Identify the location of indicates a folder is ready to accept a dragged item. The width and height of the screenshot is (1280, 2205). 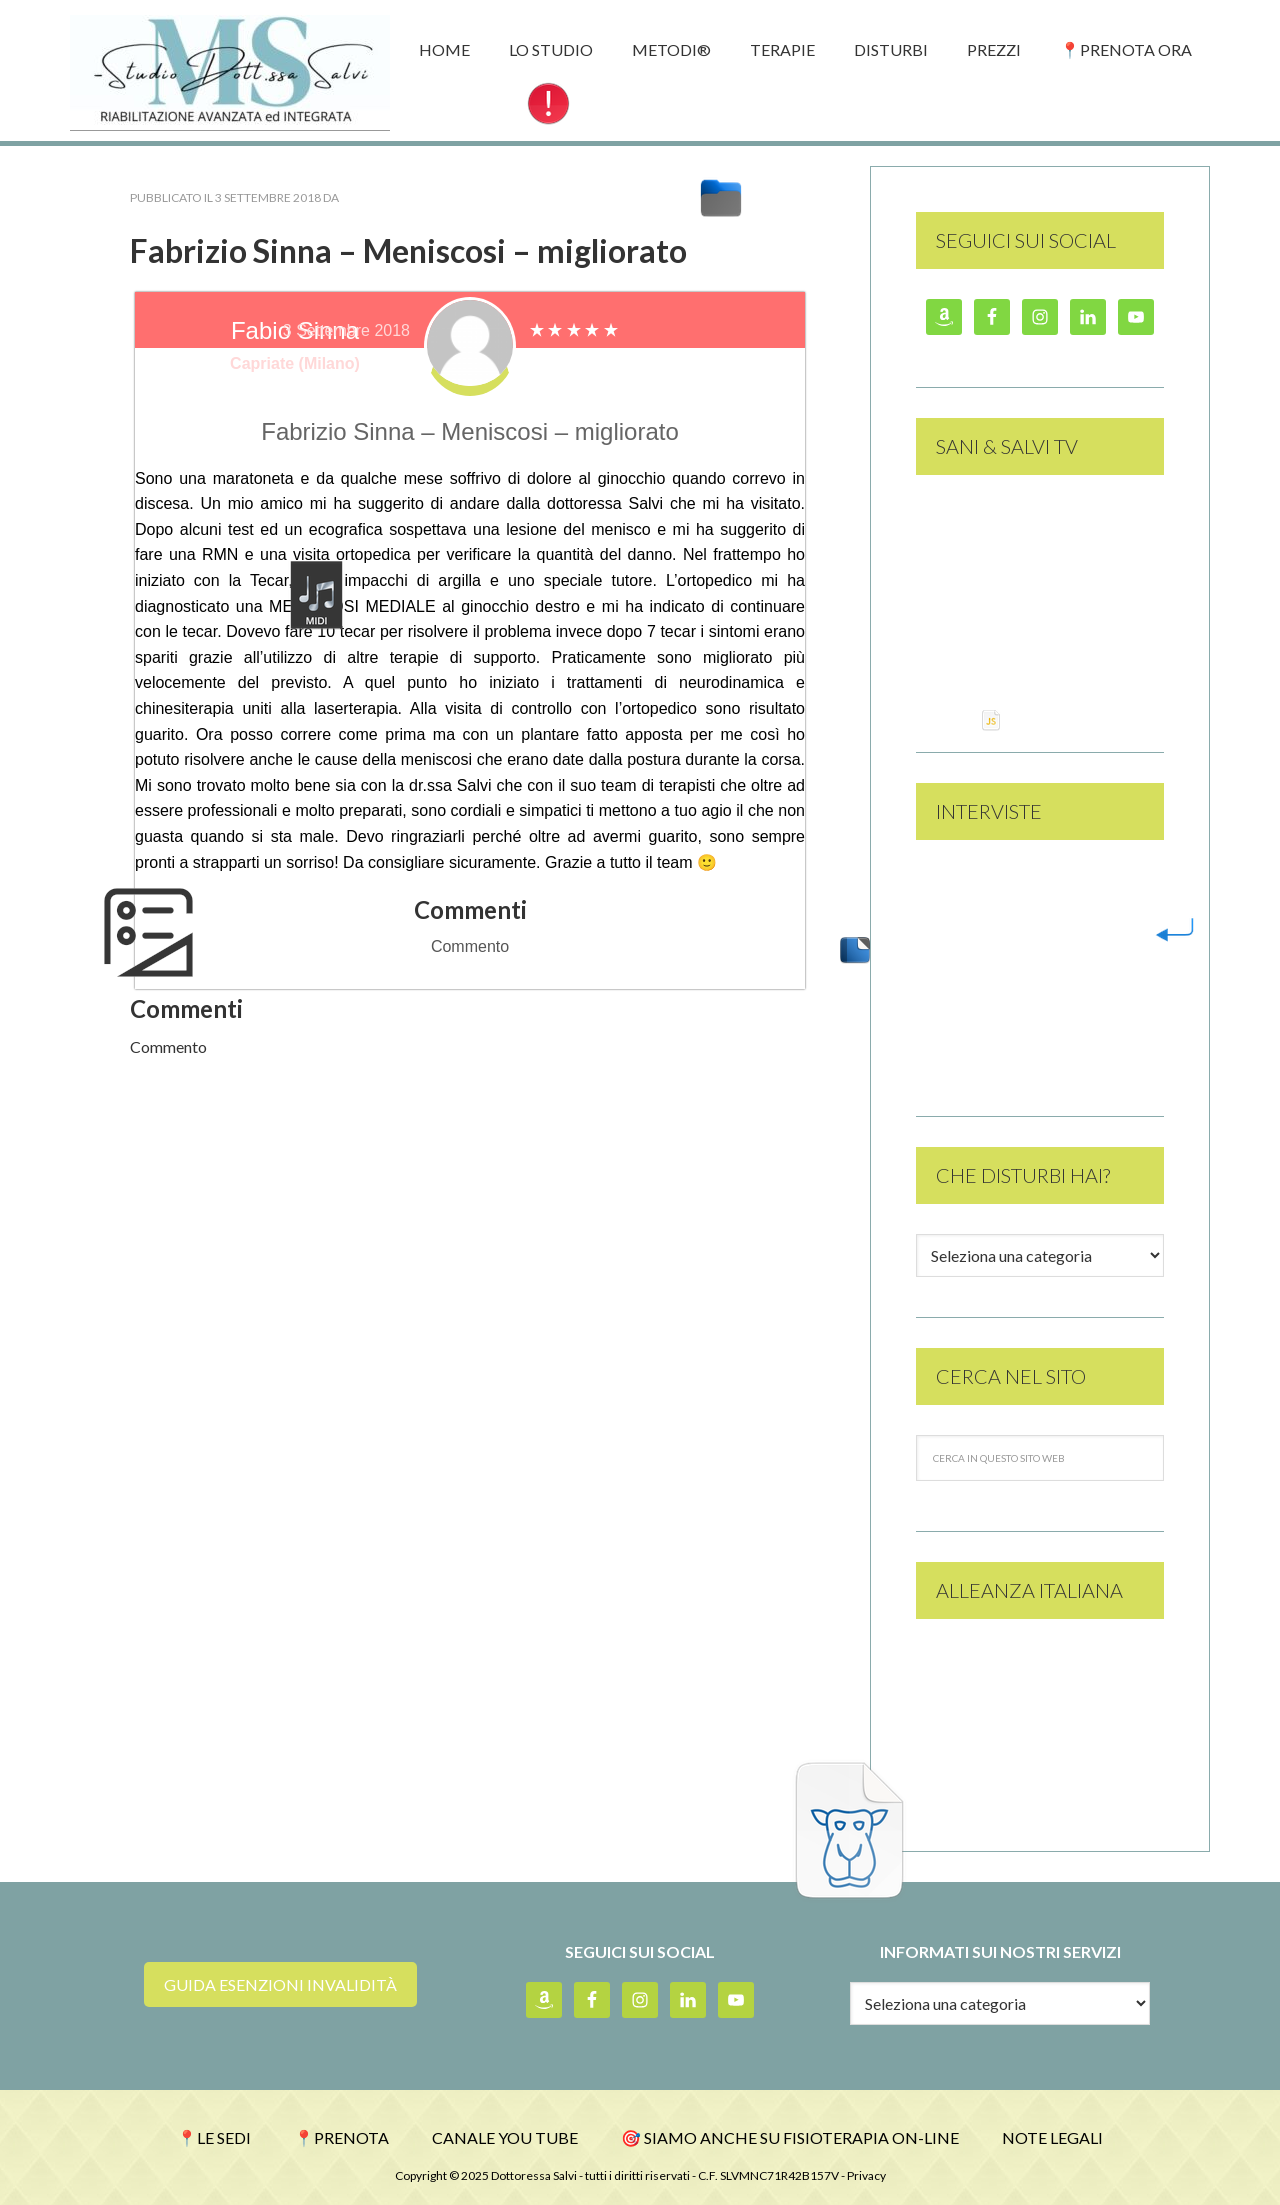
(721, 198).